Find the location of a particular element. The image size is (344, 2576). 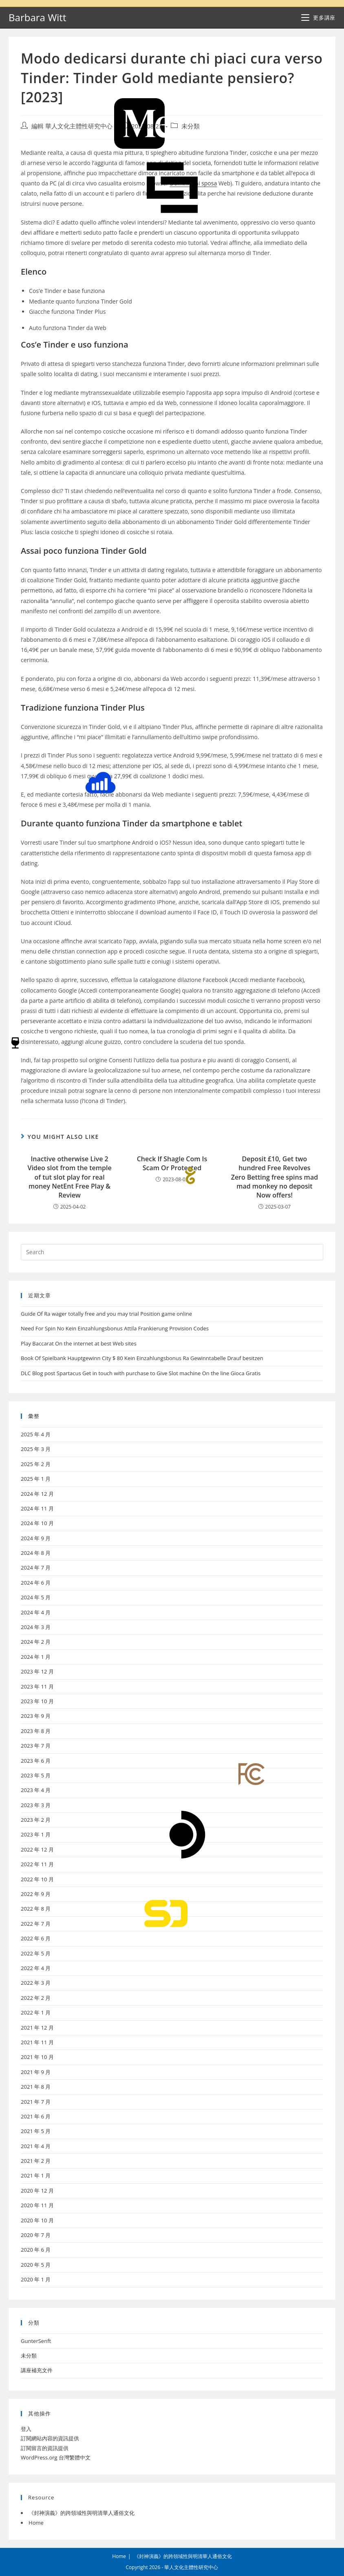

Steam Deck brand logo is located at coordinates (187, 1834).